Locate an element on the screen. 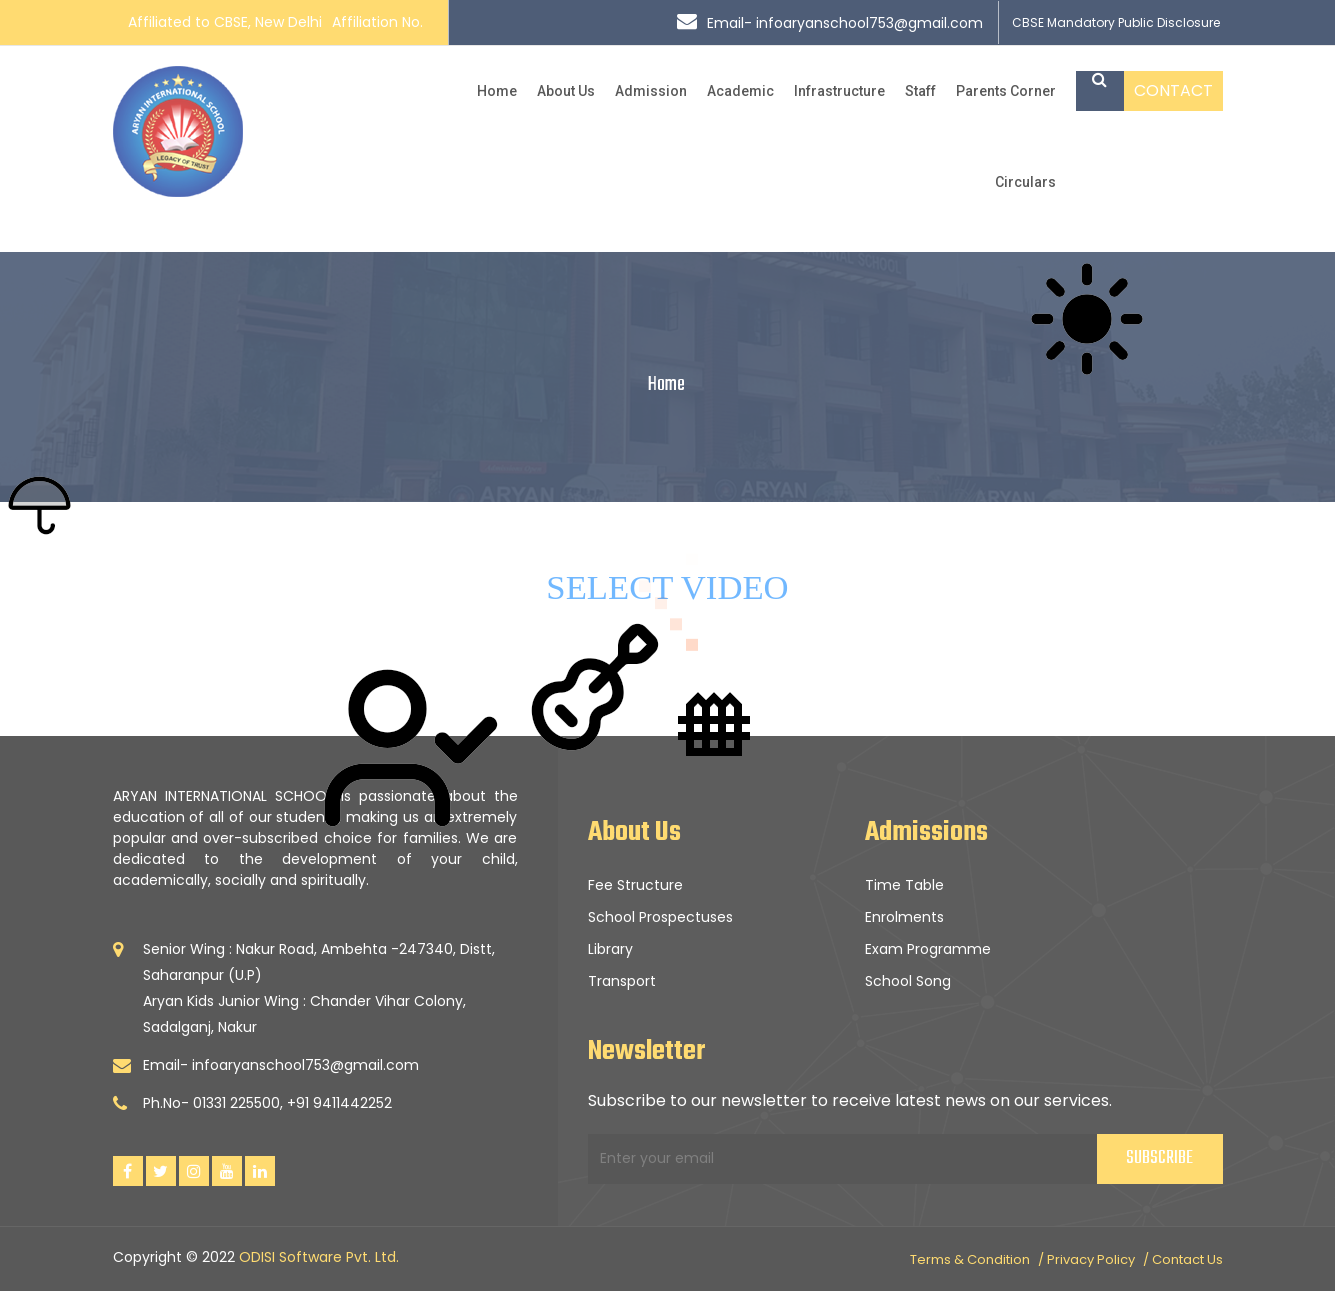 The width and height of the screenshot is (1335, 1291). switch to light mode is located at coordinates (1087, 319).